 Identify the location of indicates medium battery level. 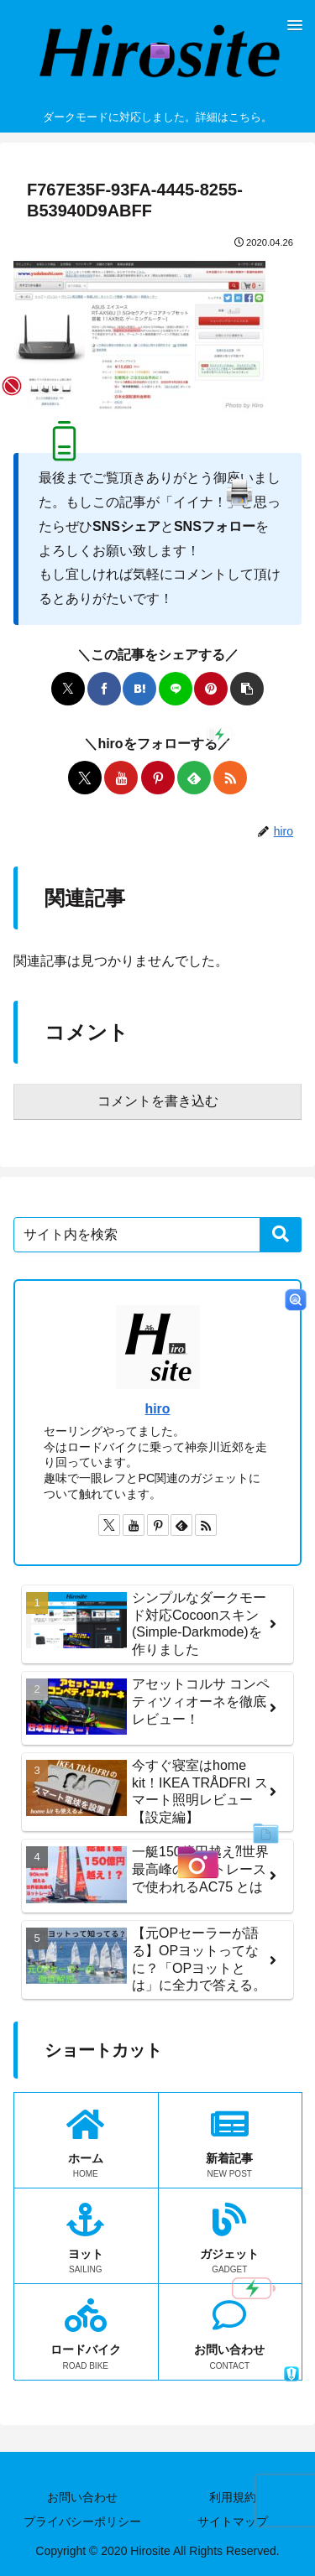
(64, 441).